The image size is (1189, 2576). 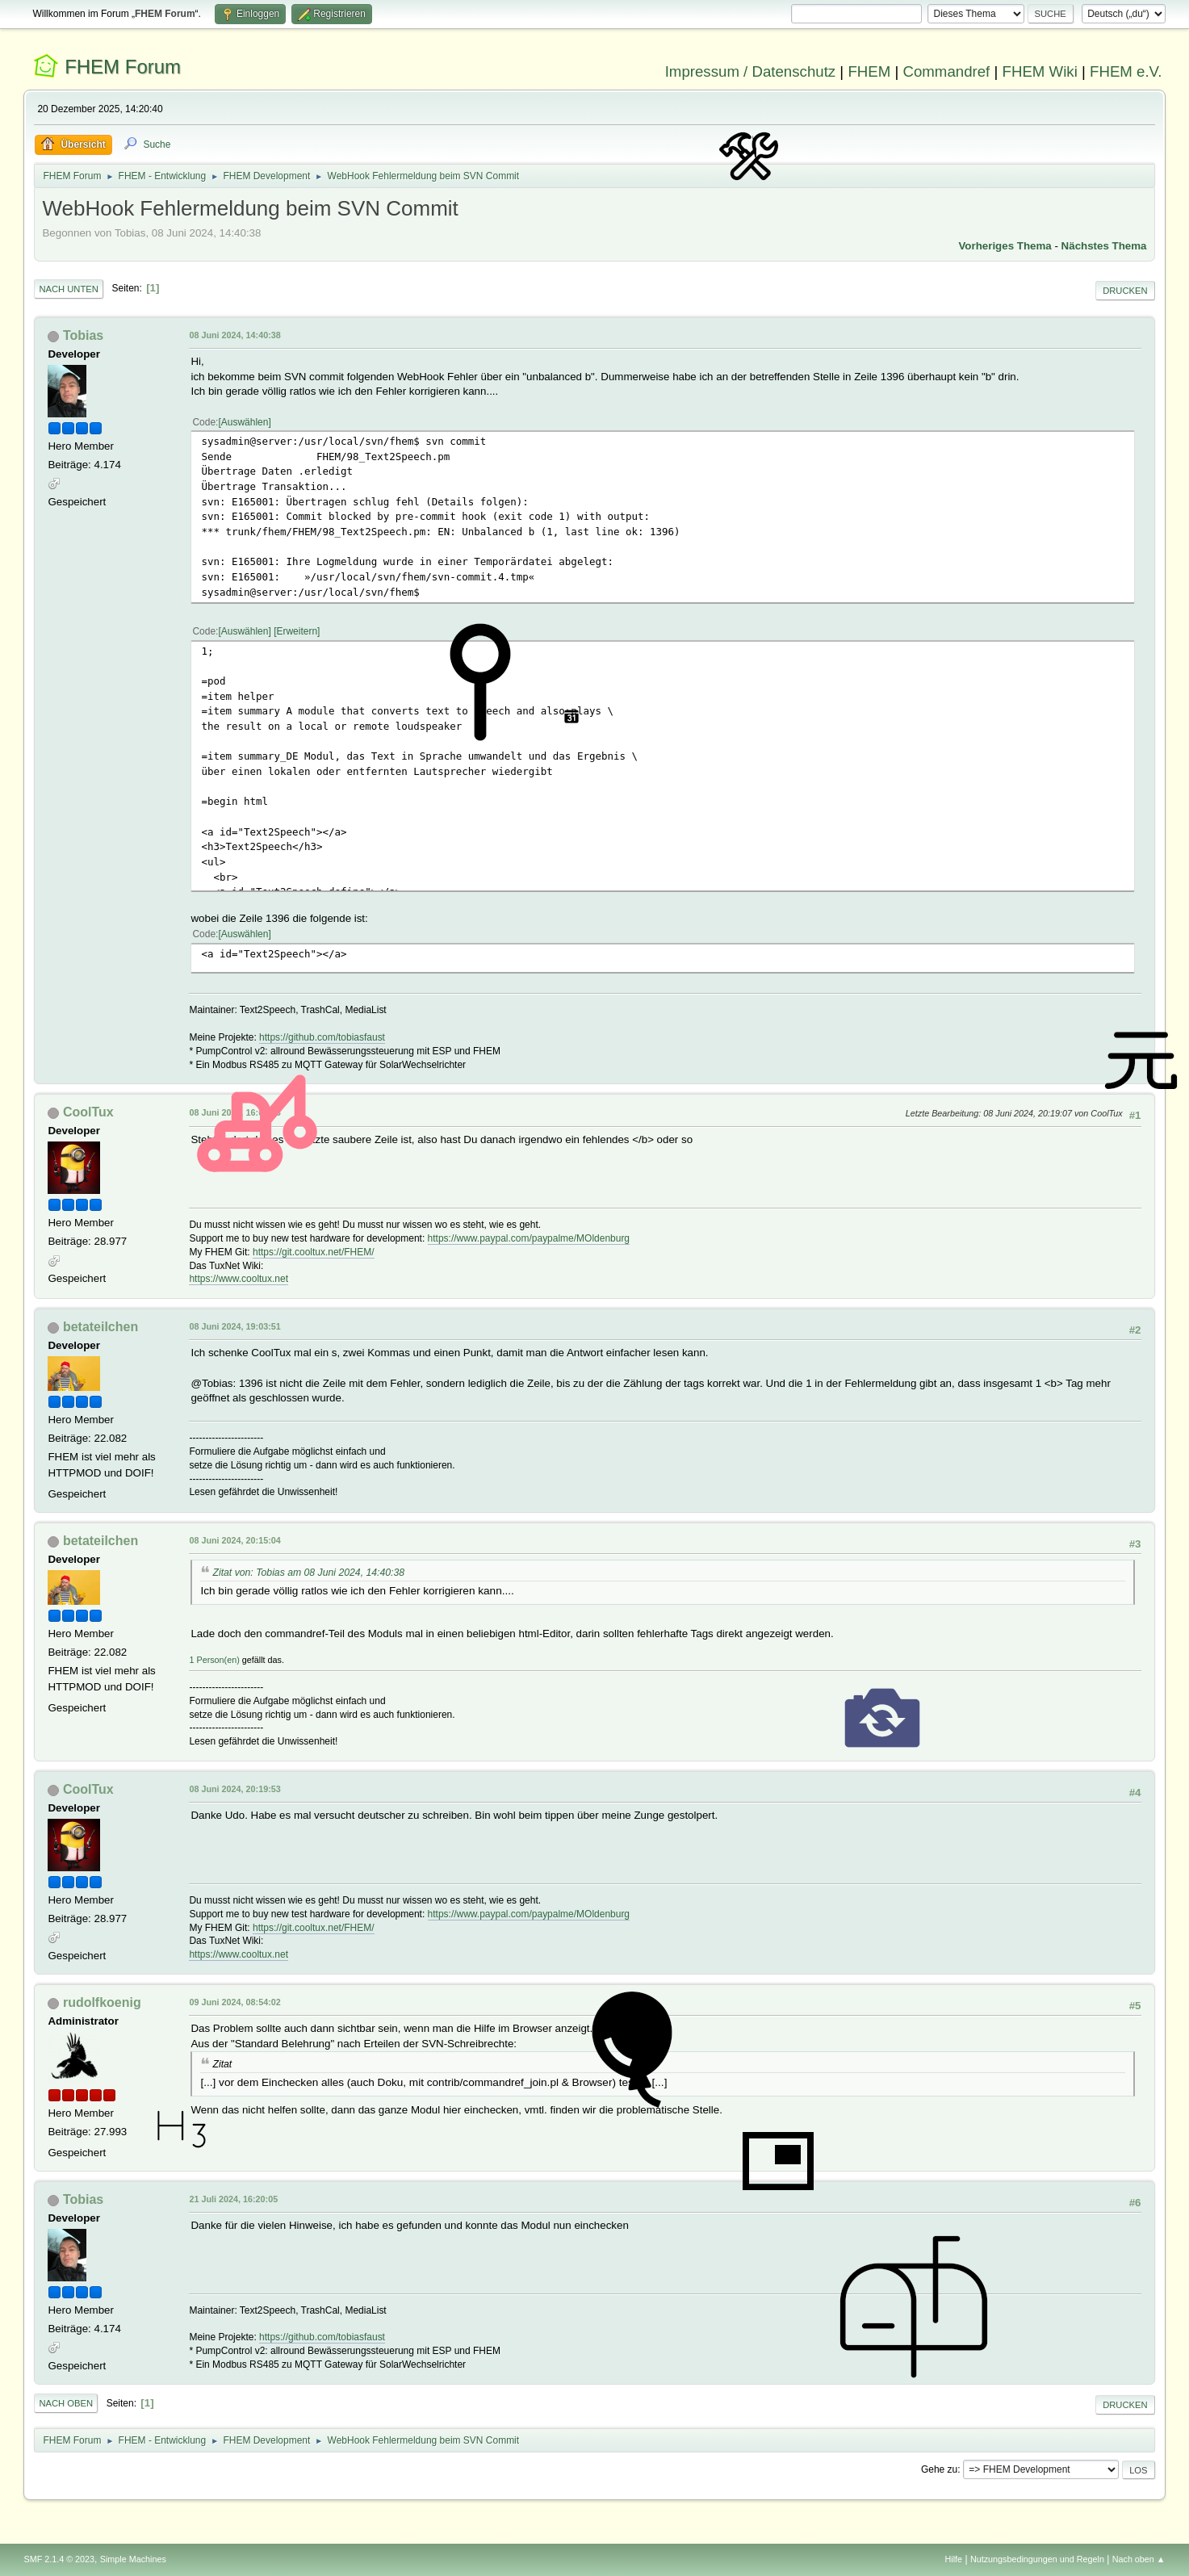 What do you see at coordinates (571, 716) in the screenshot?
I see `view or select a specific date` at bounding box center [571, 716].